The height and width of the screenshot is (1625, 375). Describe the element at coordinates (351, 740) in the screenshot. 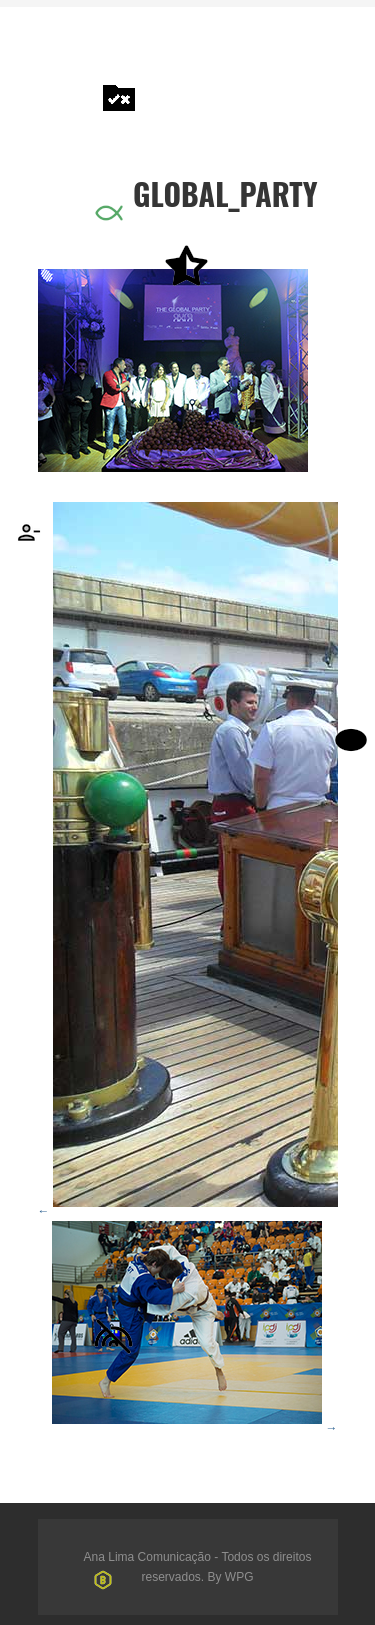

I see `a filled oval shape indicator` at that location.